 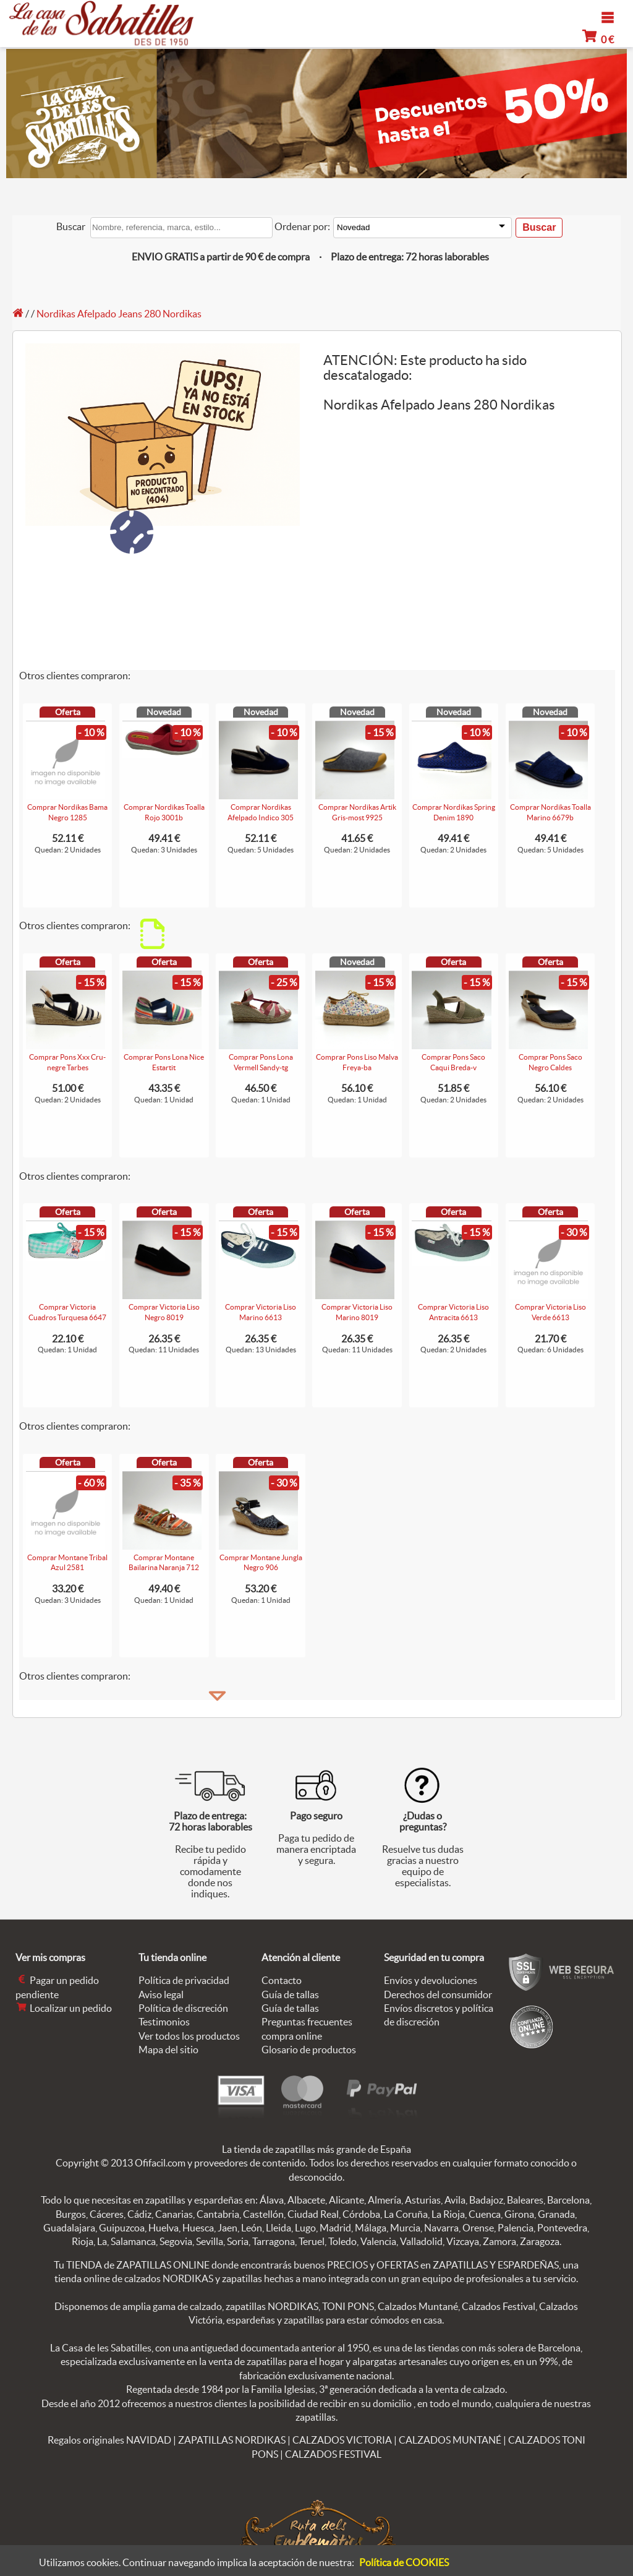 I want to click on expand dropdown menu, so click(x=217, y=1694).